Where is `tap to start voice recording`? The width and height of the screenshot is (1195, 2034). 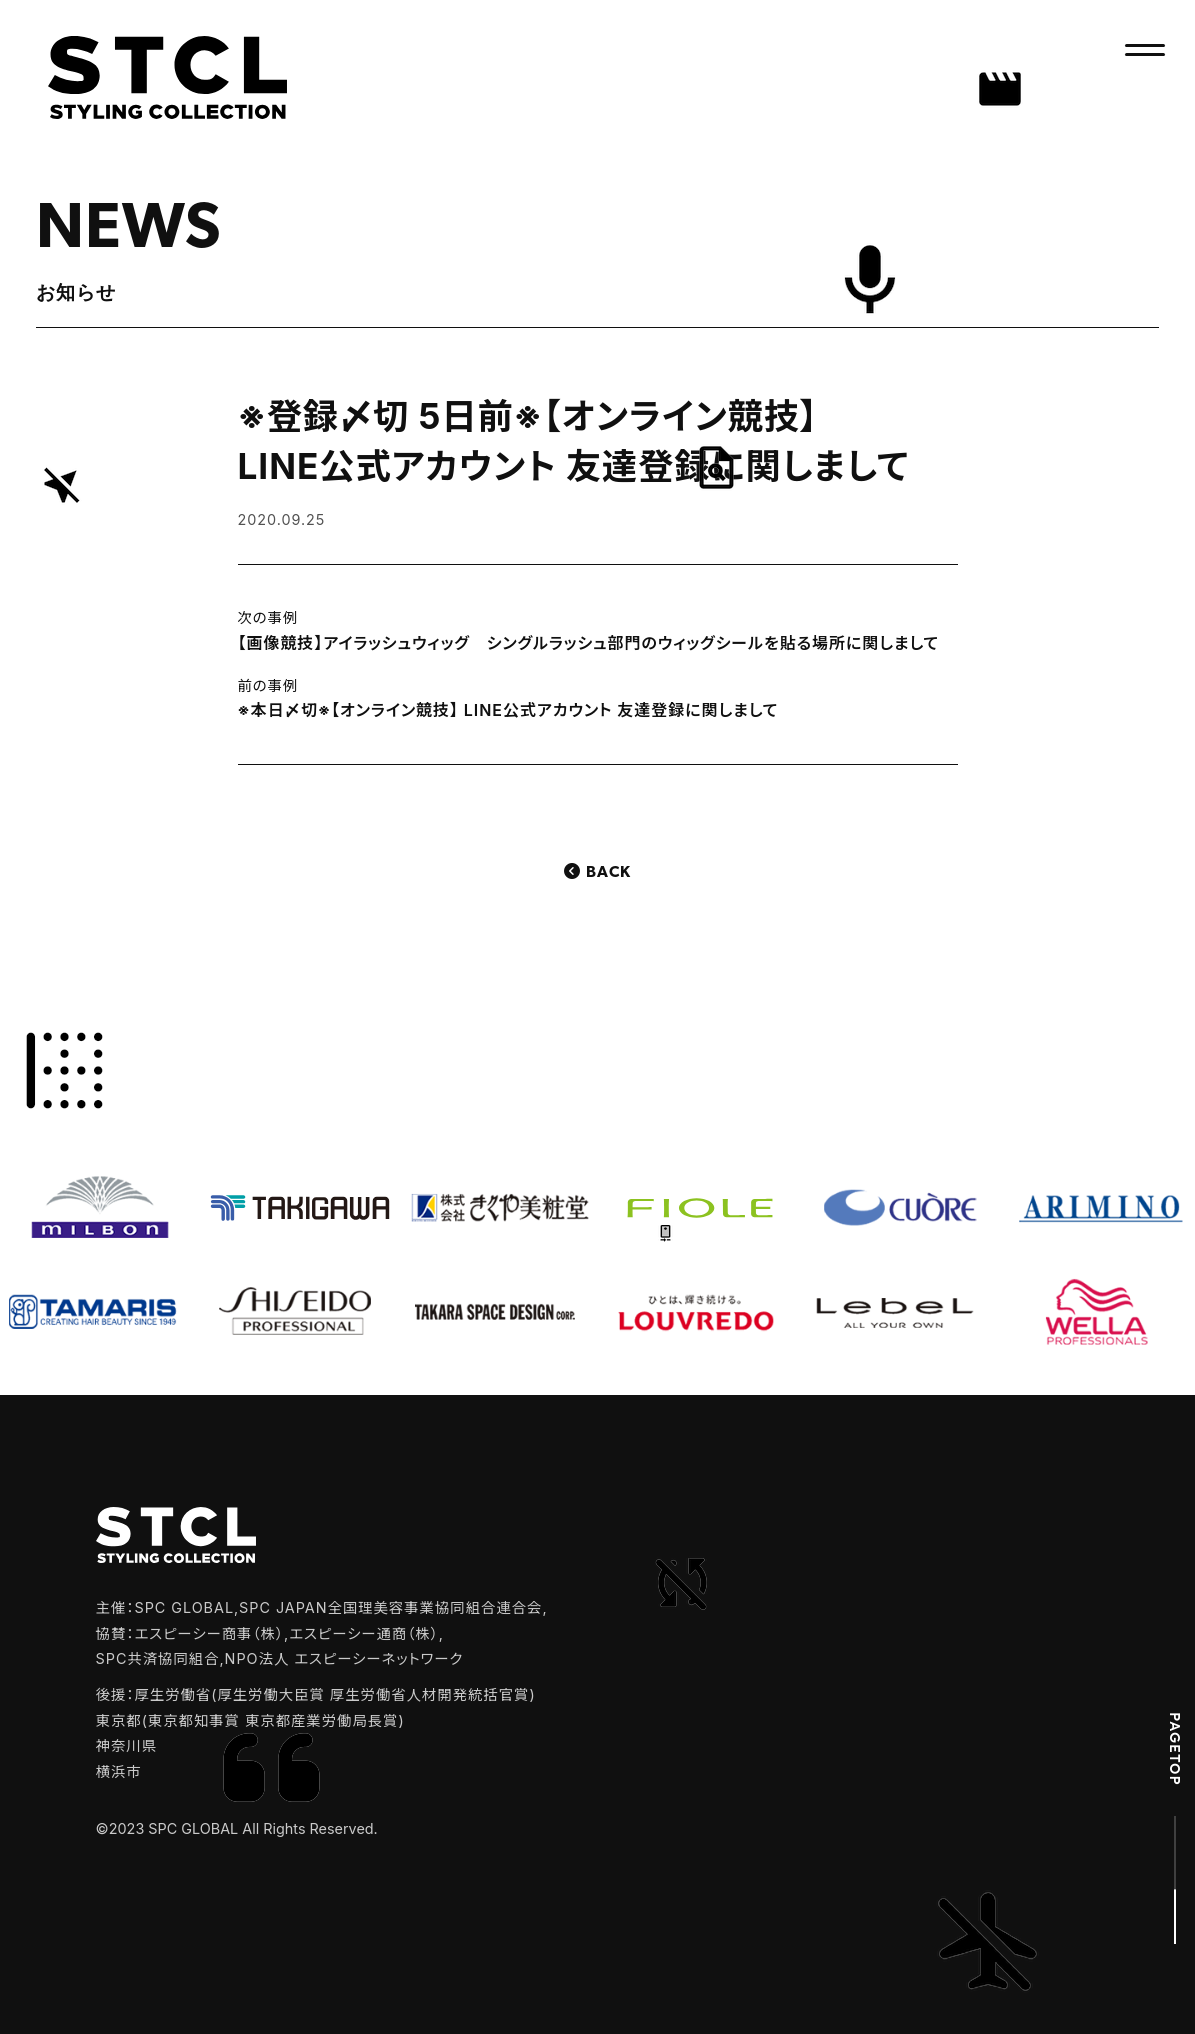
tap to start voice recording is located at coordinates (870, 281).